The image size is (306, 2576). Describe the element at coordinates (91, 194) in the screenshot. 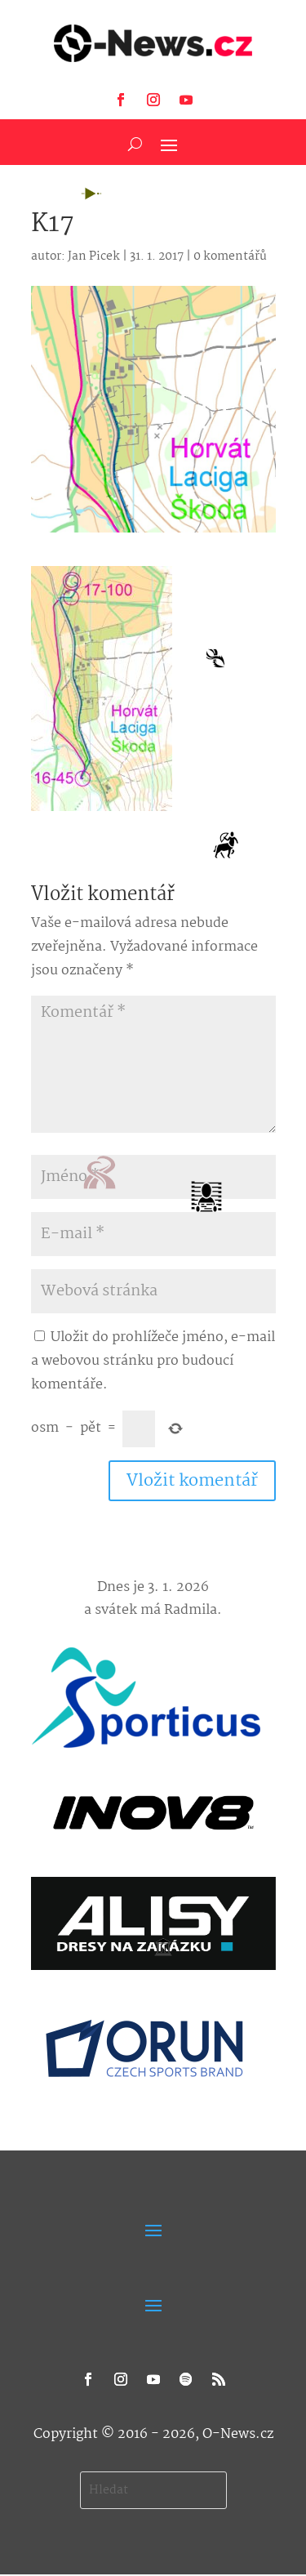

I see `represents a NOT logic gate in circuit design` at that location.